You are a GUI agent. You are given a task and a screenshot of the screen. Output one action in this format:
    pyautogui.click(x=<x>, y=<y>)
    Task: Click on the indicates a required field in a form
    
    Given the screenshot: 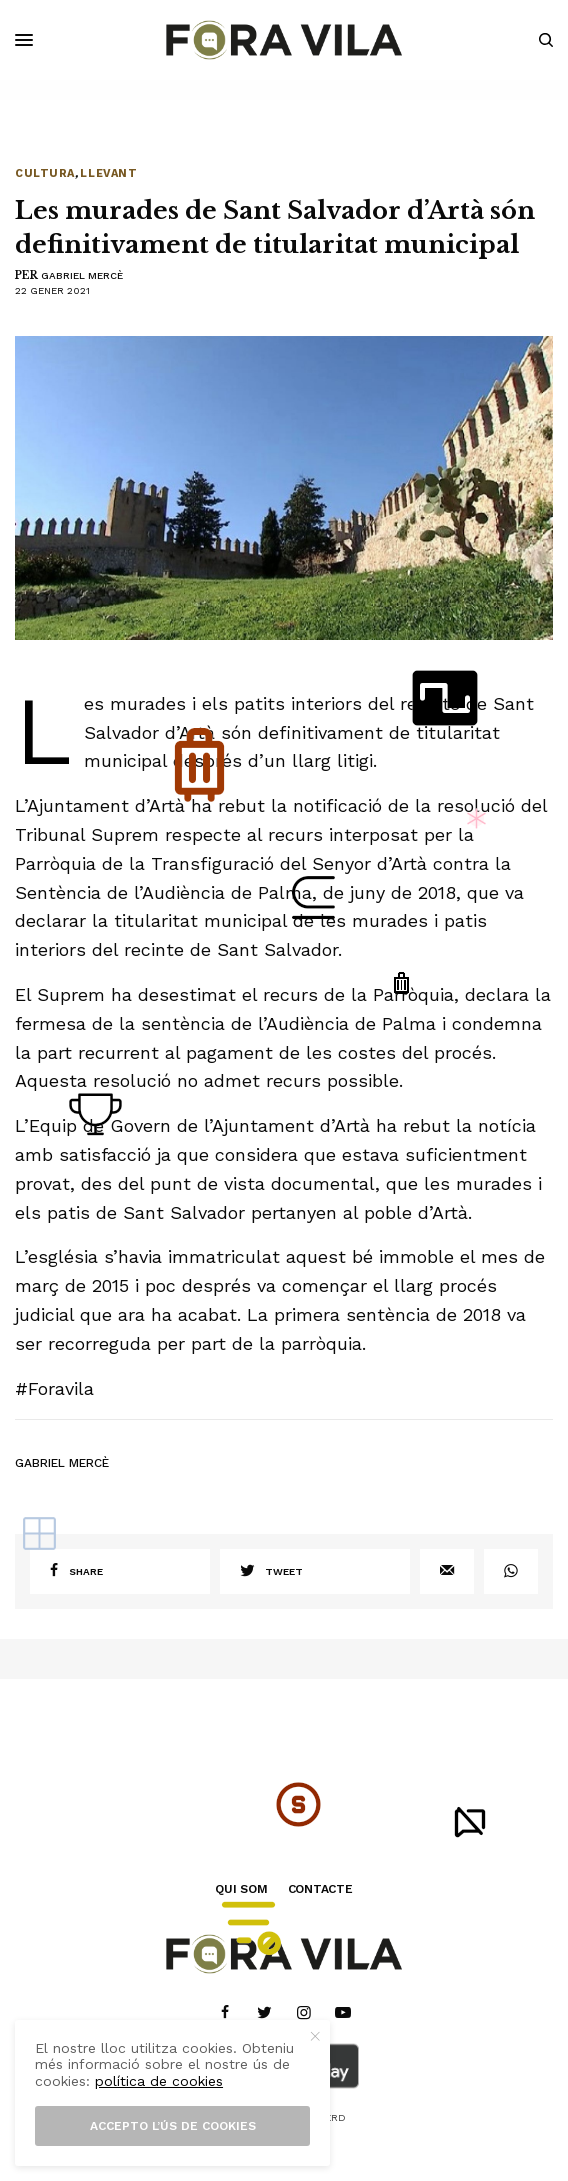 What is the action you would take?
    pyautogui.click(x=476, y=818)
    